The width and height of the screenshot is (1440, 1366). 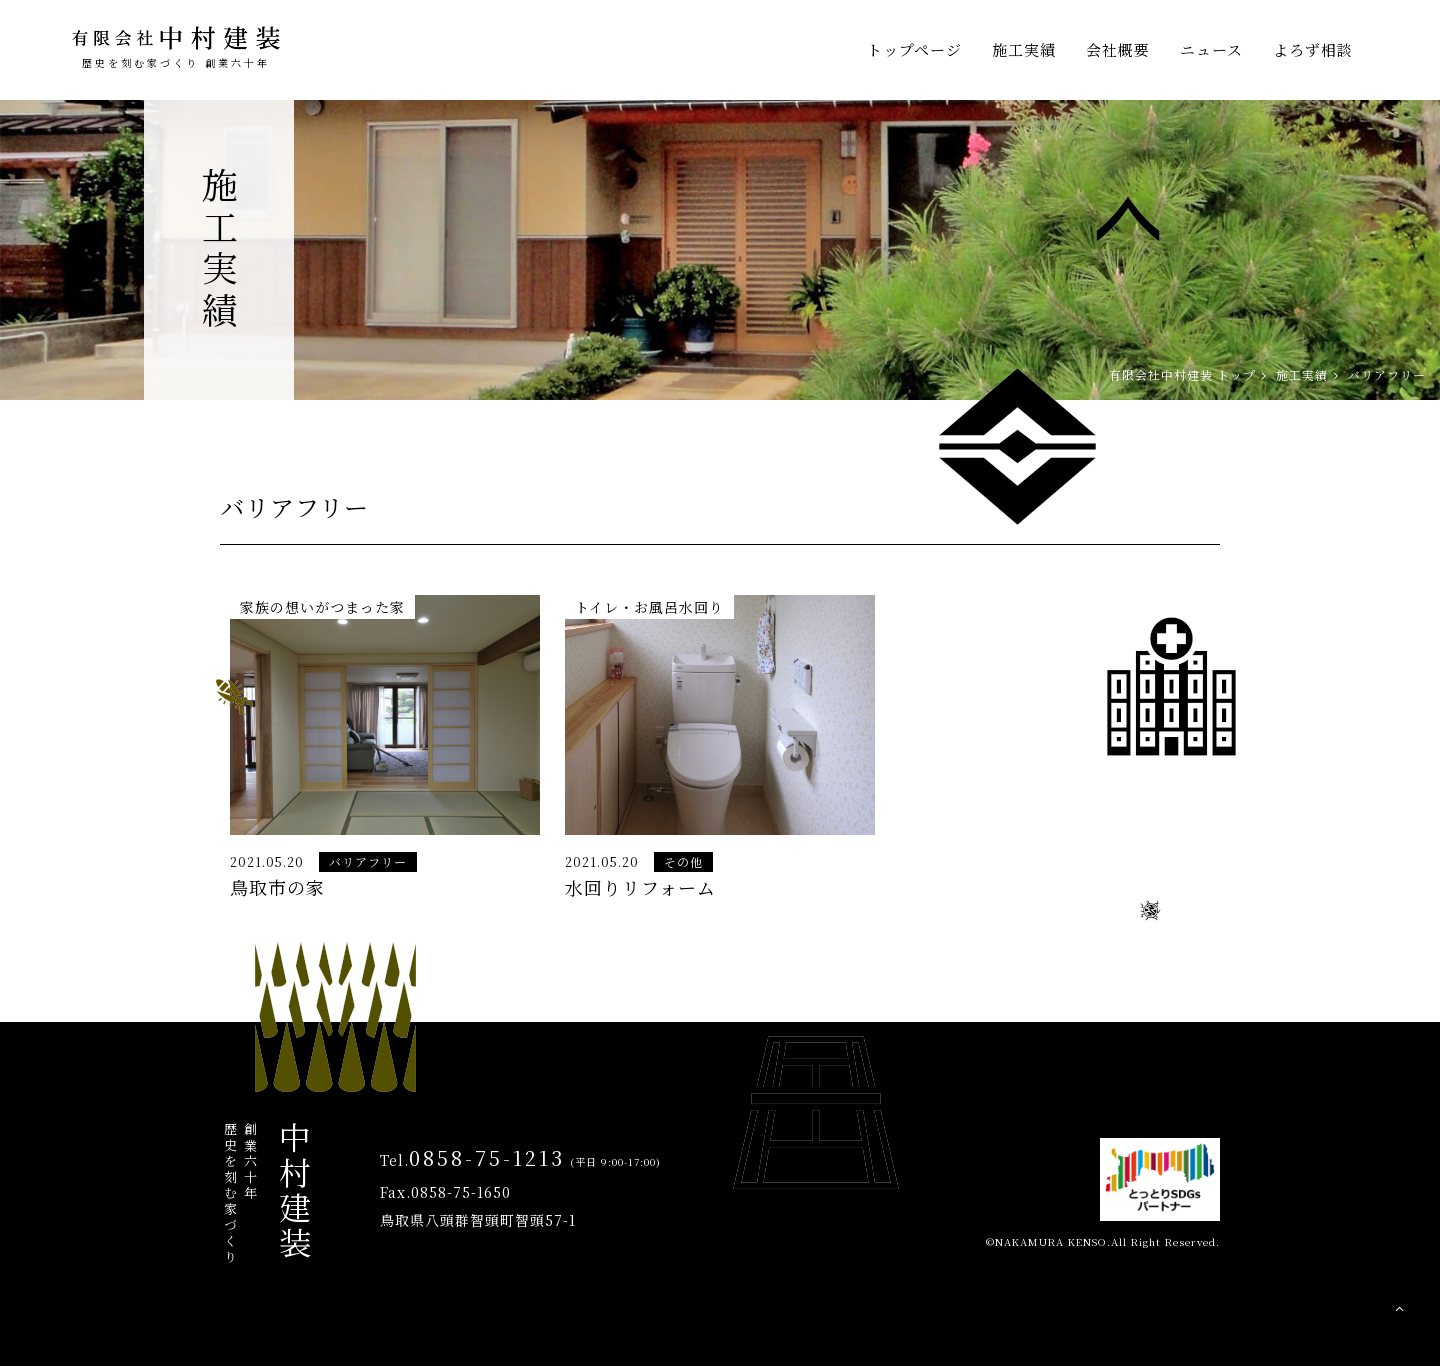 I want to click on indicates lowest military rank (private), so click(x=1128, y=219).